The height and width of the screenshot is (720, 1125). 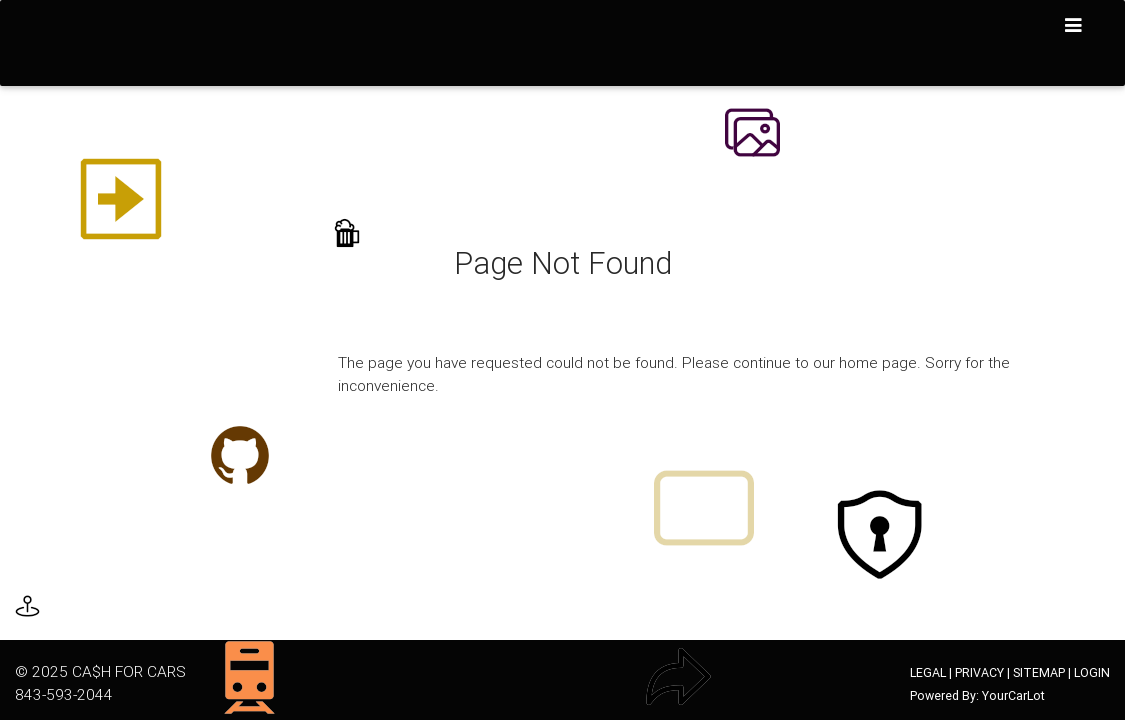 What do you see at coordinates (678, 676) in the screenshot?
I see `share or forward content` at bounding box center [678, 676].